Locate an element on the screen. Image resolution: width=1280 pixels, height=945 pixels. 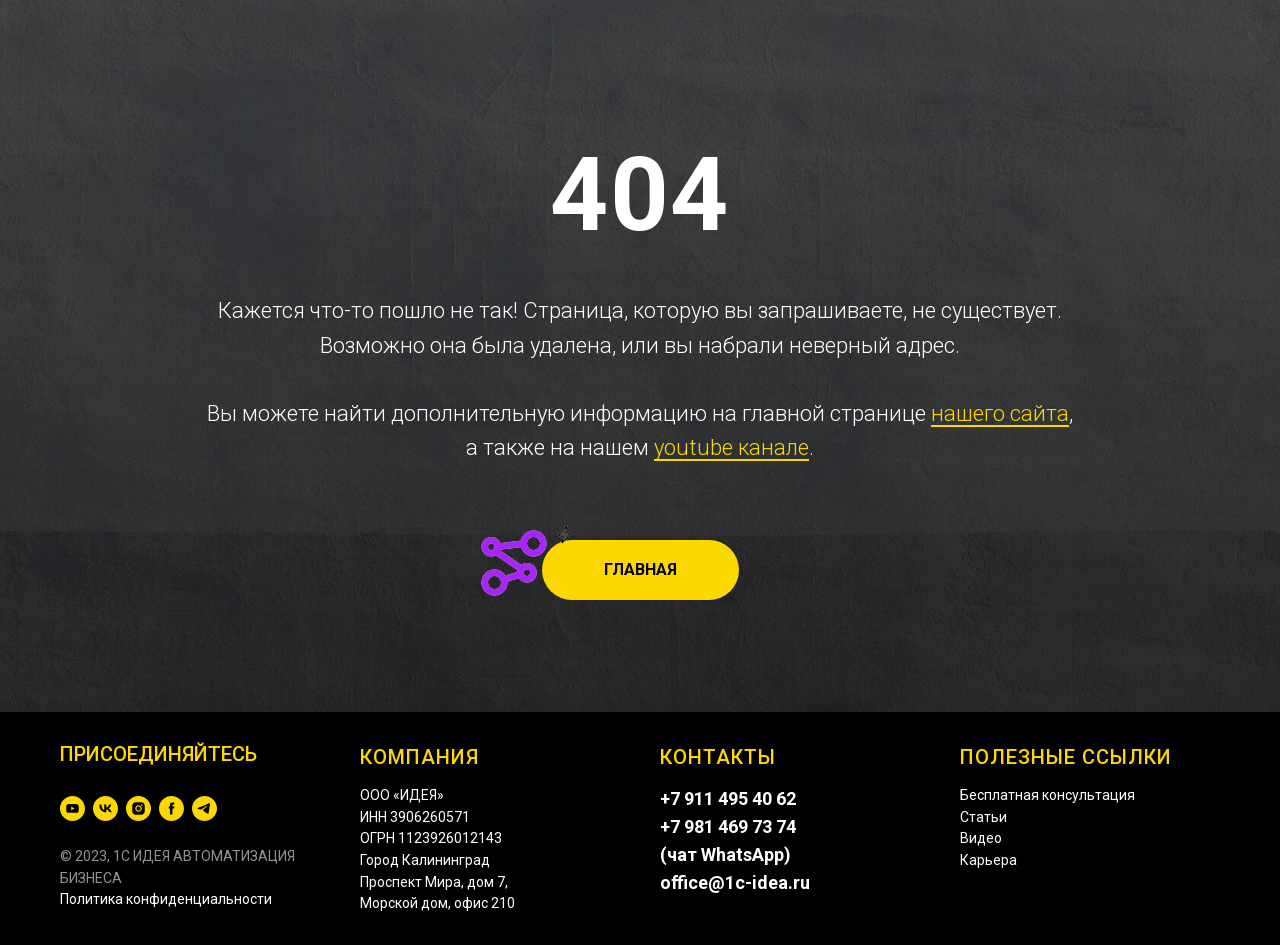
view data point connections or relationships is located at coordinates (514, 563).